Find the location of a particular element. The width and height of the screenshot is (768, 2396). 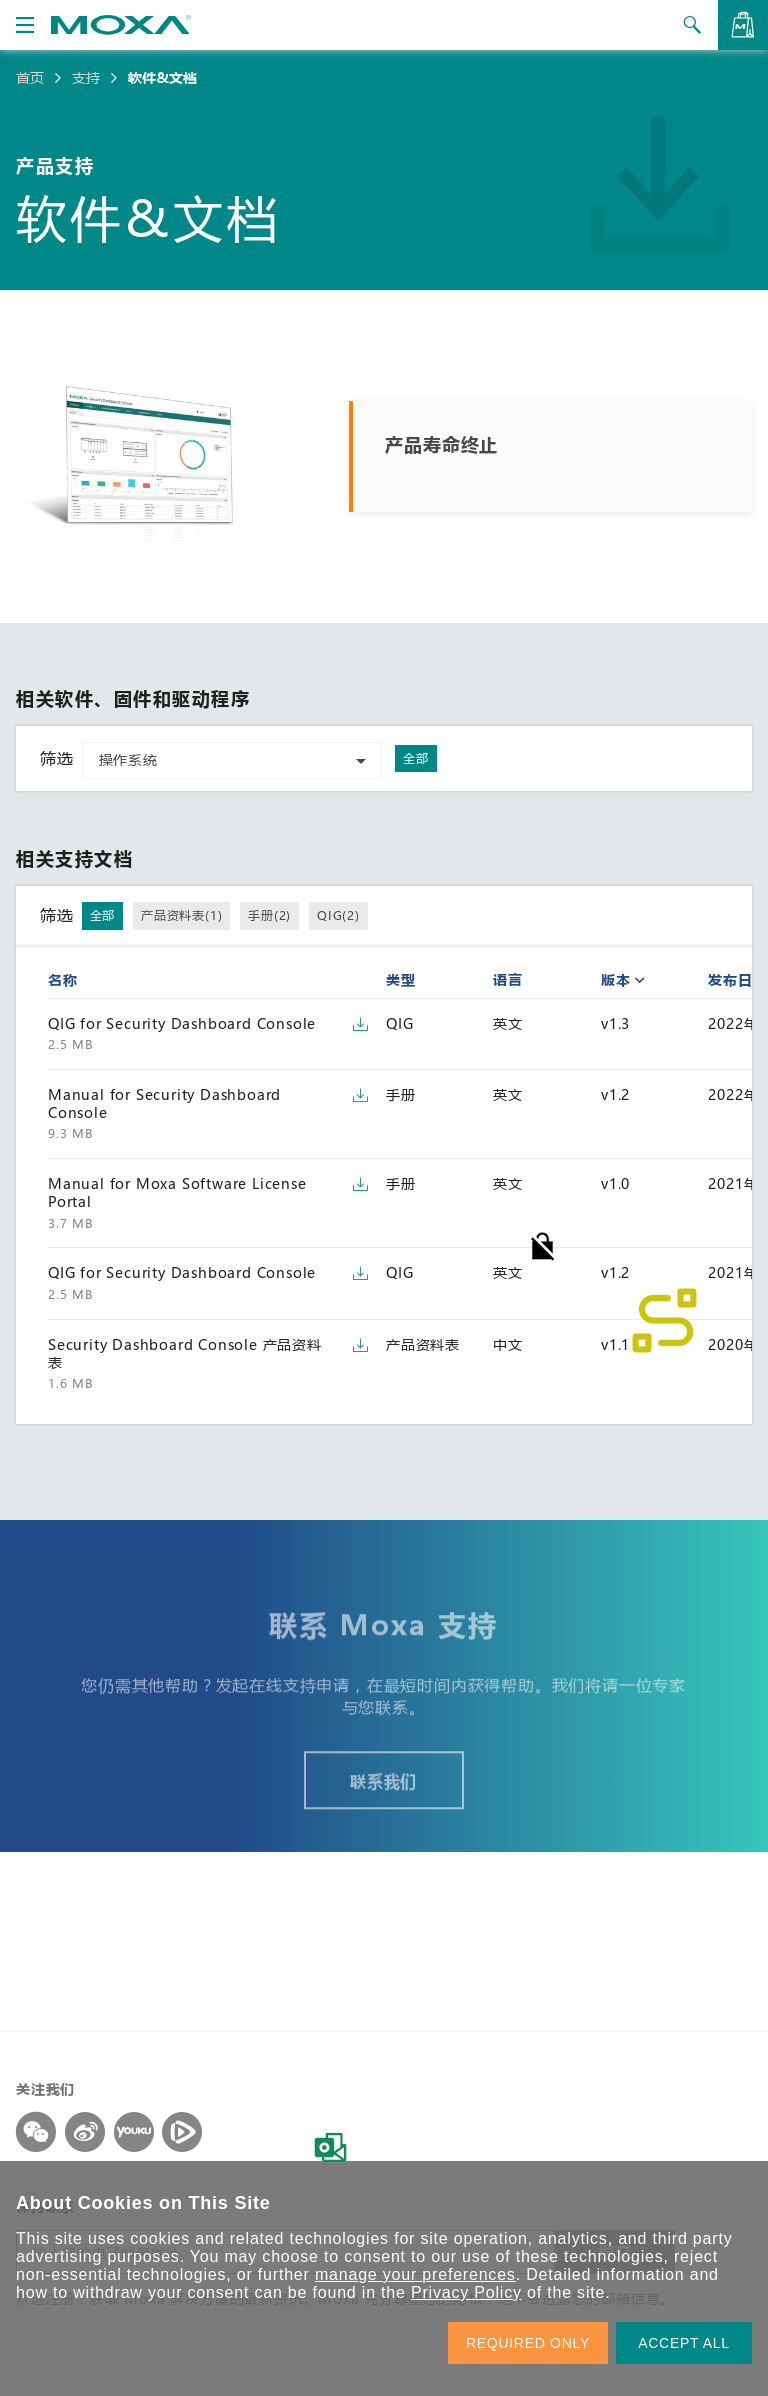

indicates connection is not encrypted or secure is located at coordinates (542, 1246).